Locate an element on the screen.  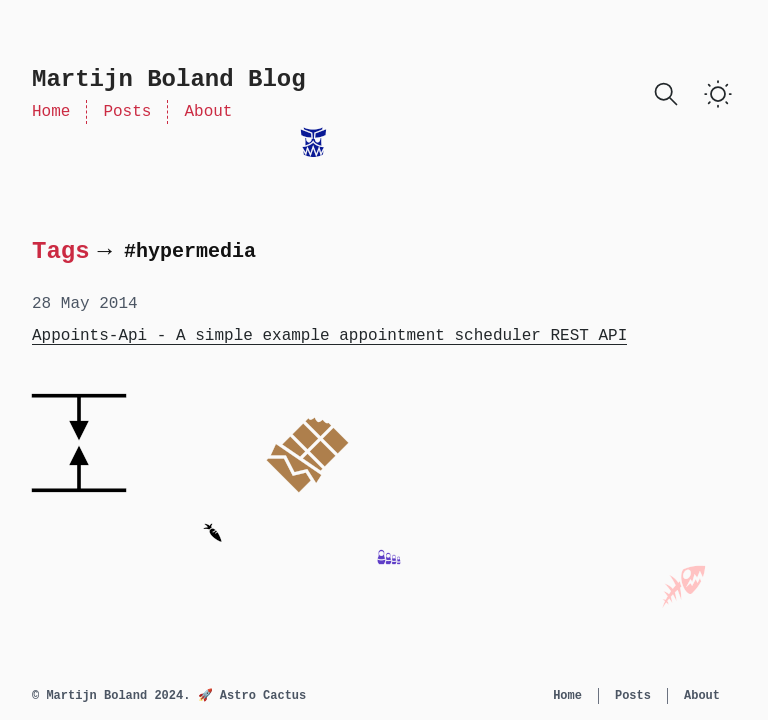
join a game or session is located at coordinates (79, 443).